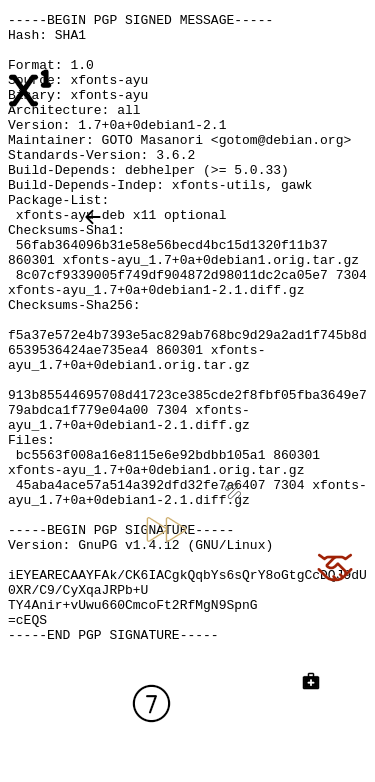 Image resolution: width=375 pixels, height=782 pixels. What do you see at coordinates (27, 90) in the screenshot?
I see `apply superscript formatting to selected text` at bounding box center [27, 90].